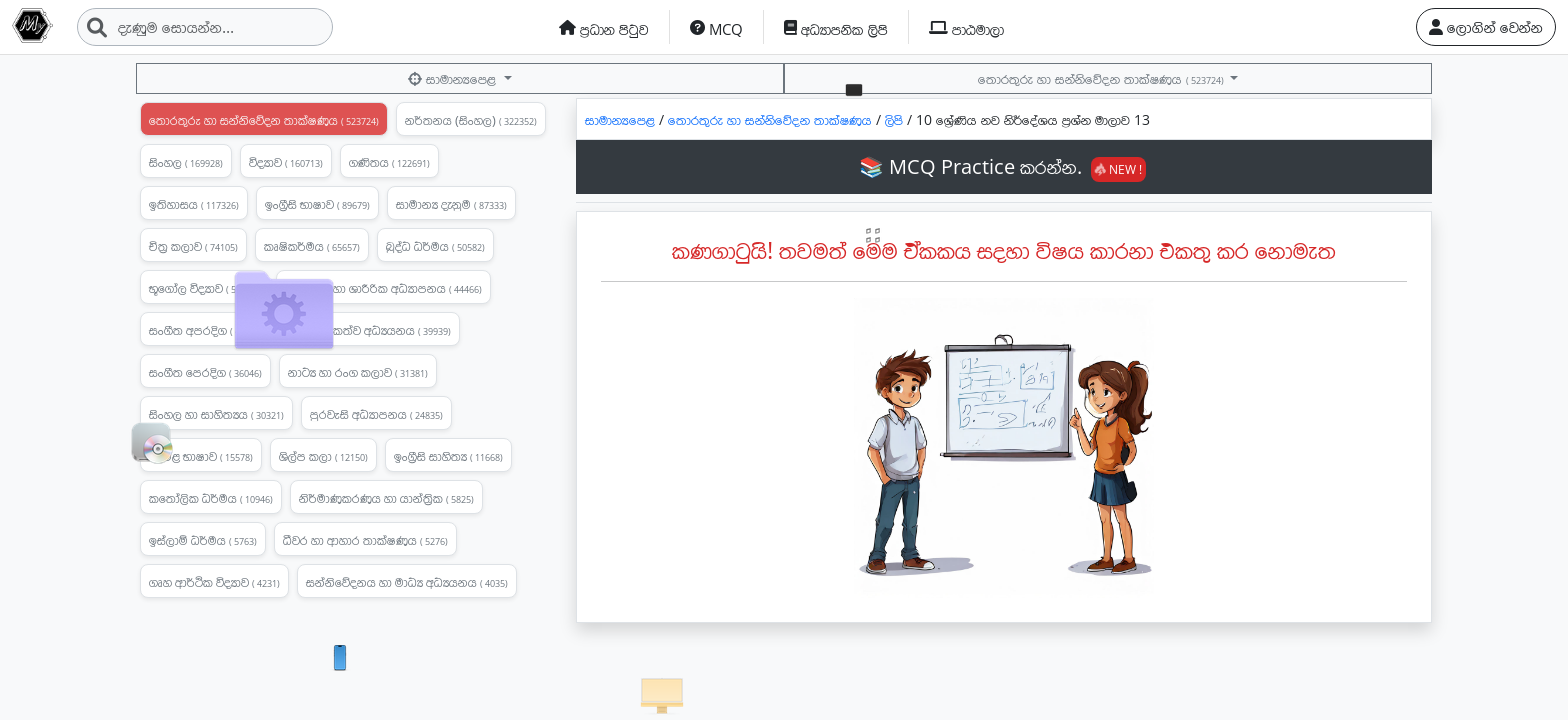 The height and width of the screenshot is (720, 1568). Describe the element at coordinates (854, 90) in the screenshot. I see `indicates a connected bluetooth device` at that location.